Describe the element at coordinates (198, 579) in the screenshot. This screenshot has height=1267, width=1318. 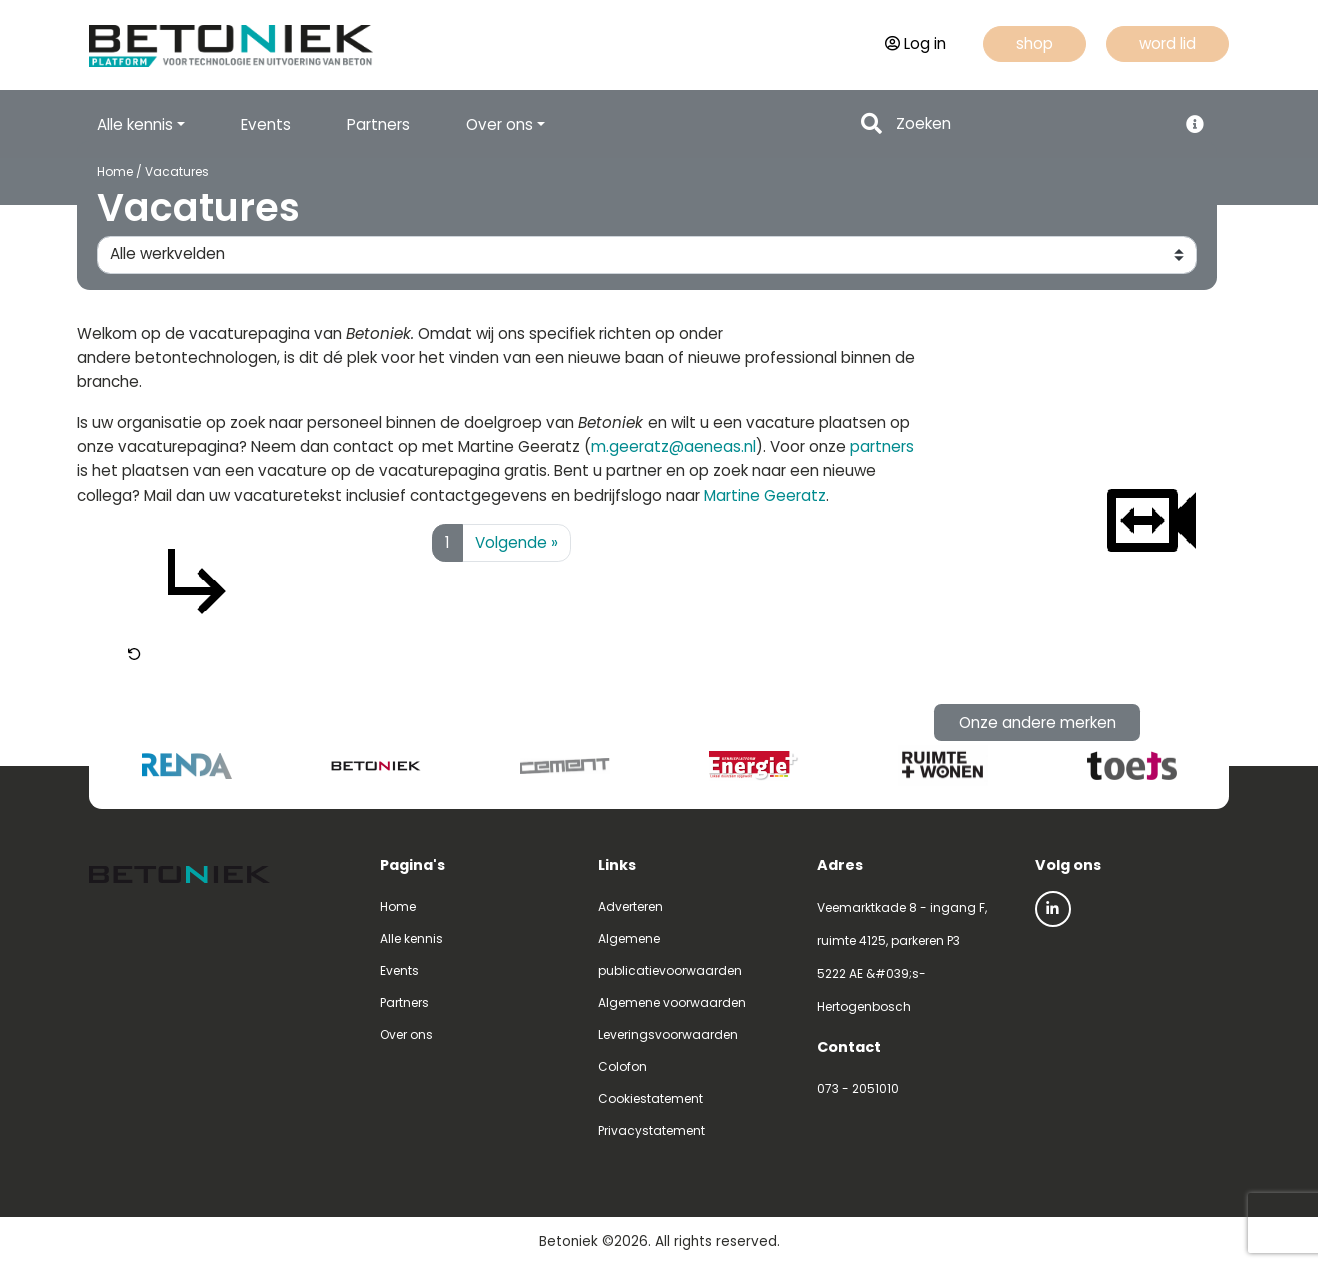
I see `navigate to a subdirectory or nested folder` at that location.